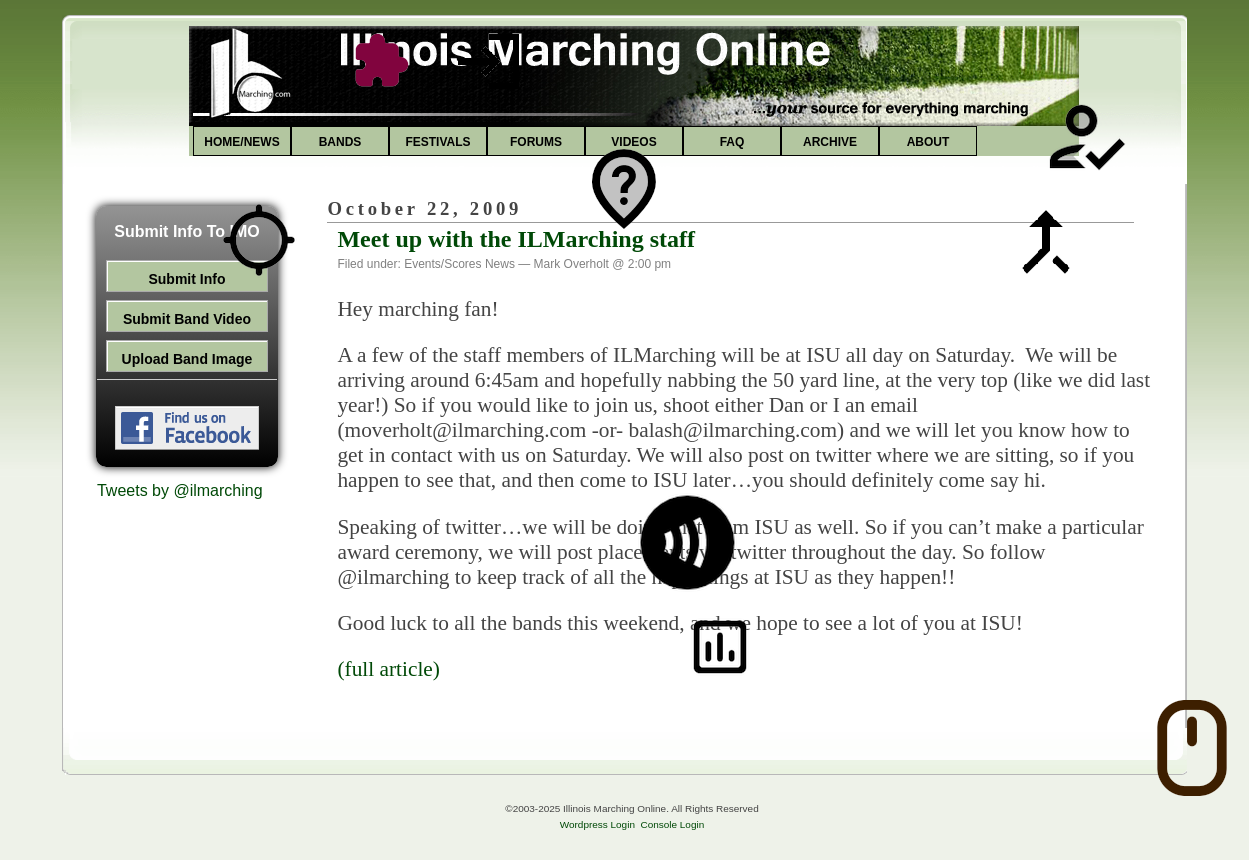 This screenshot has height=860, width=1249. What do you see at coordinates (259, 240) in the screenshot?
I see `searching for current location` at bounding box center [259, 240].